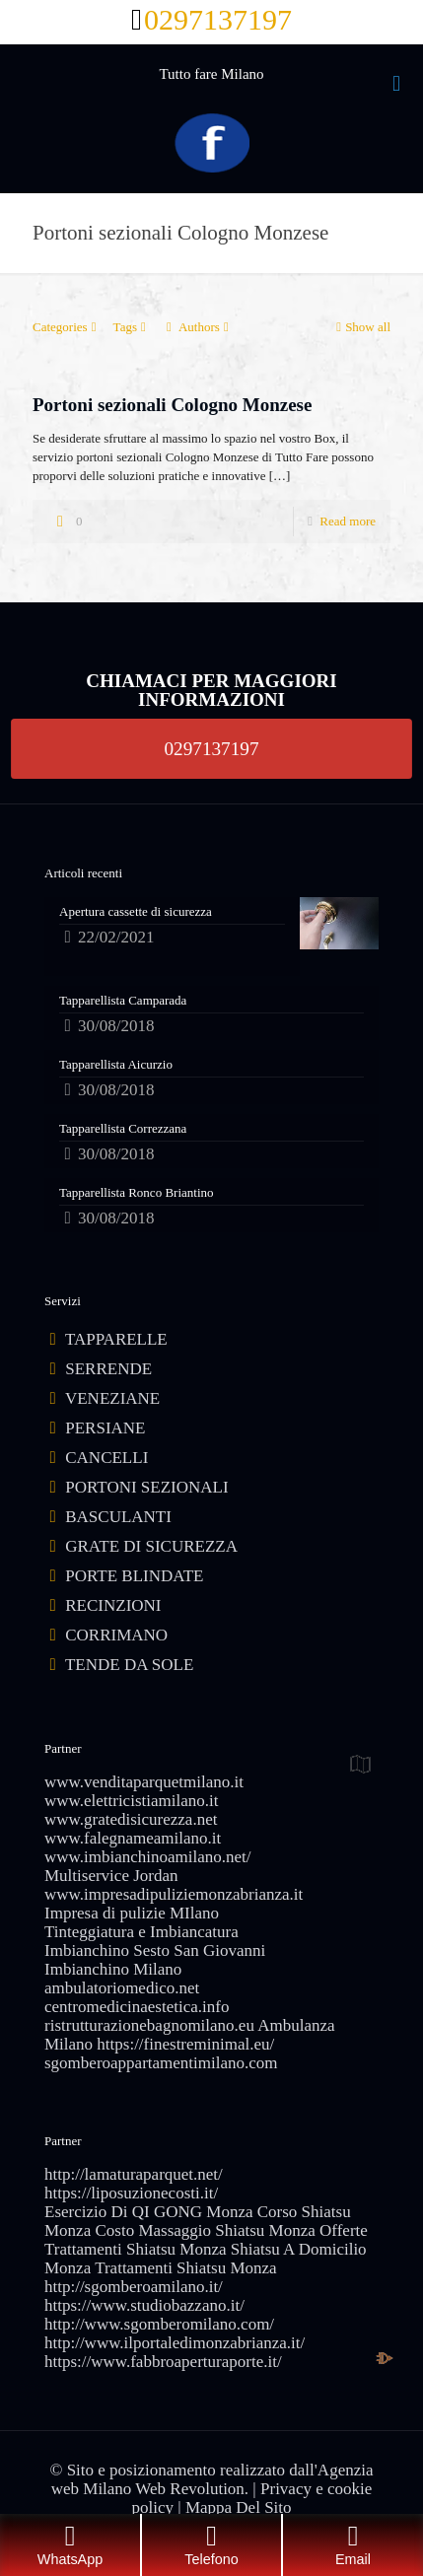  What do you see at coordinates (360, 1764) in the screenshot?
I see `view map or navigation` at bounding box center [360, 1764].